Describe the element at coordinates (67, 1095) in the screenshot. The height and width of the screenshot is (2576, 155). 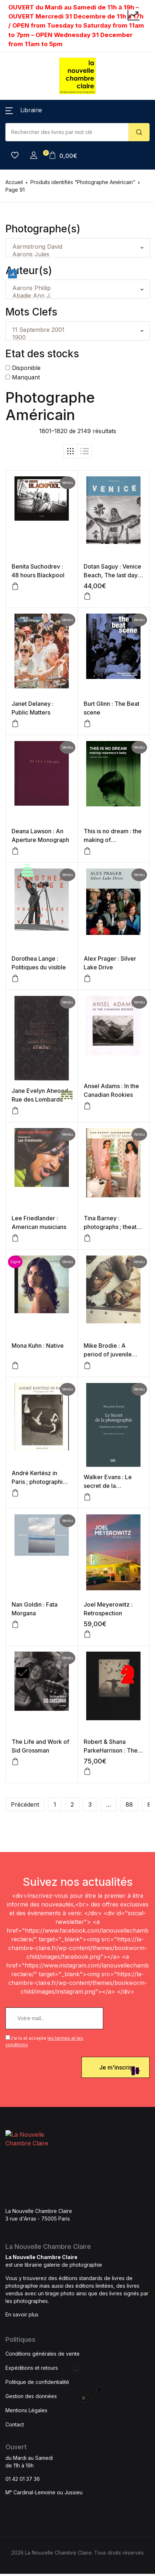
I see `adjust gradient or color blend settings` at that location.